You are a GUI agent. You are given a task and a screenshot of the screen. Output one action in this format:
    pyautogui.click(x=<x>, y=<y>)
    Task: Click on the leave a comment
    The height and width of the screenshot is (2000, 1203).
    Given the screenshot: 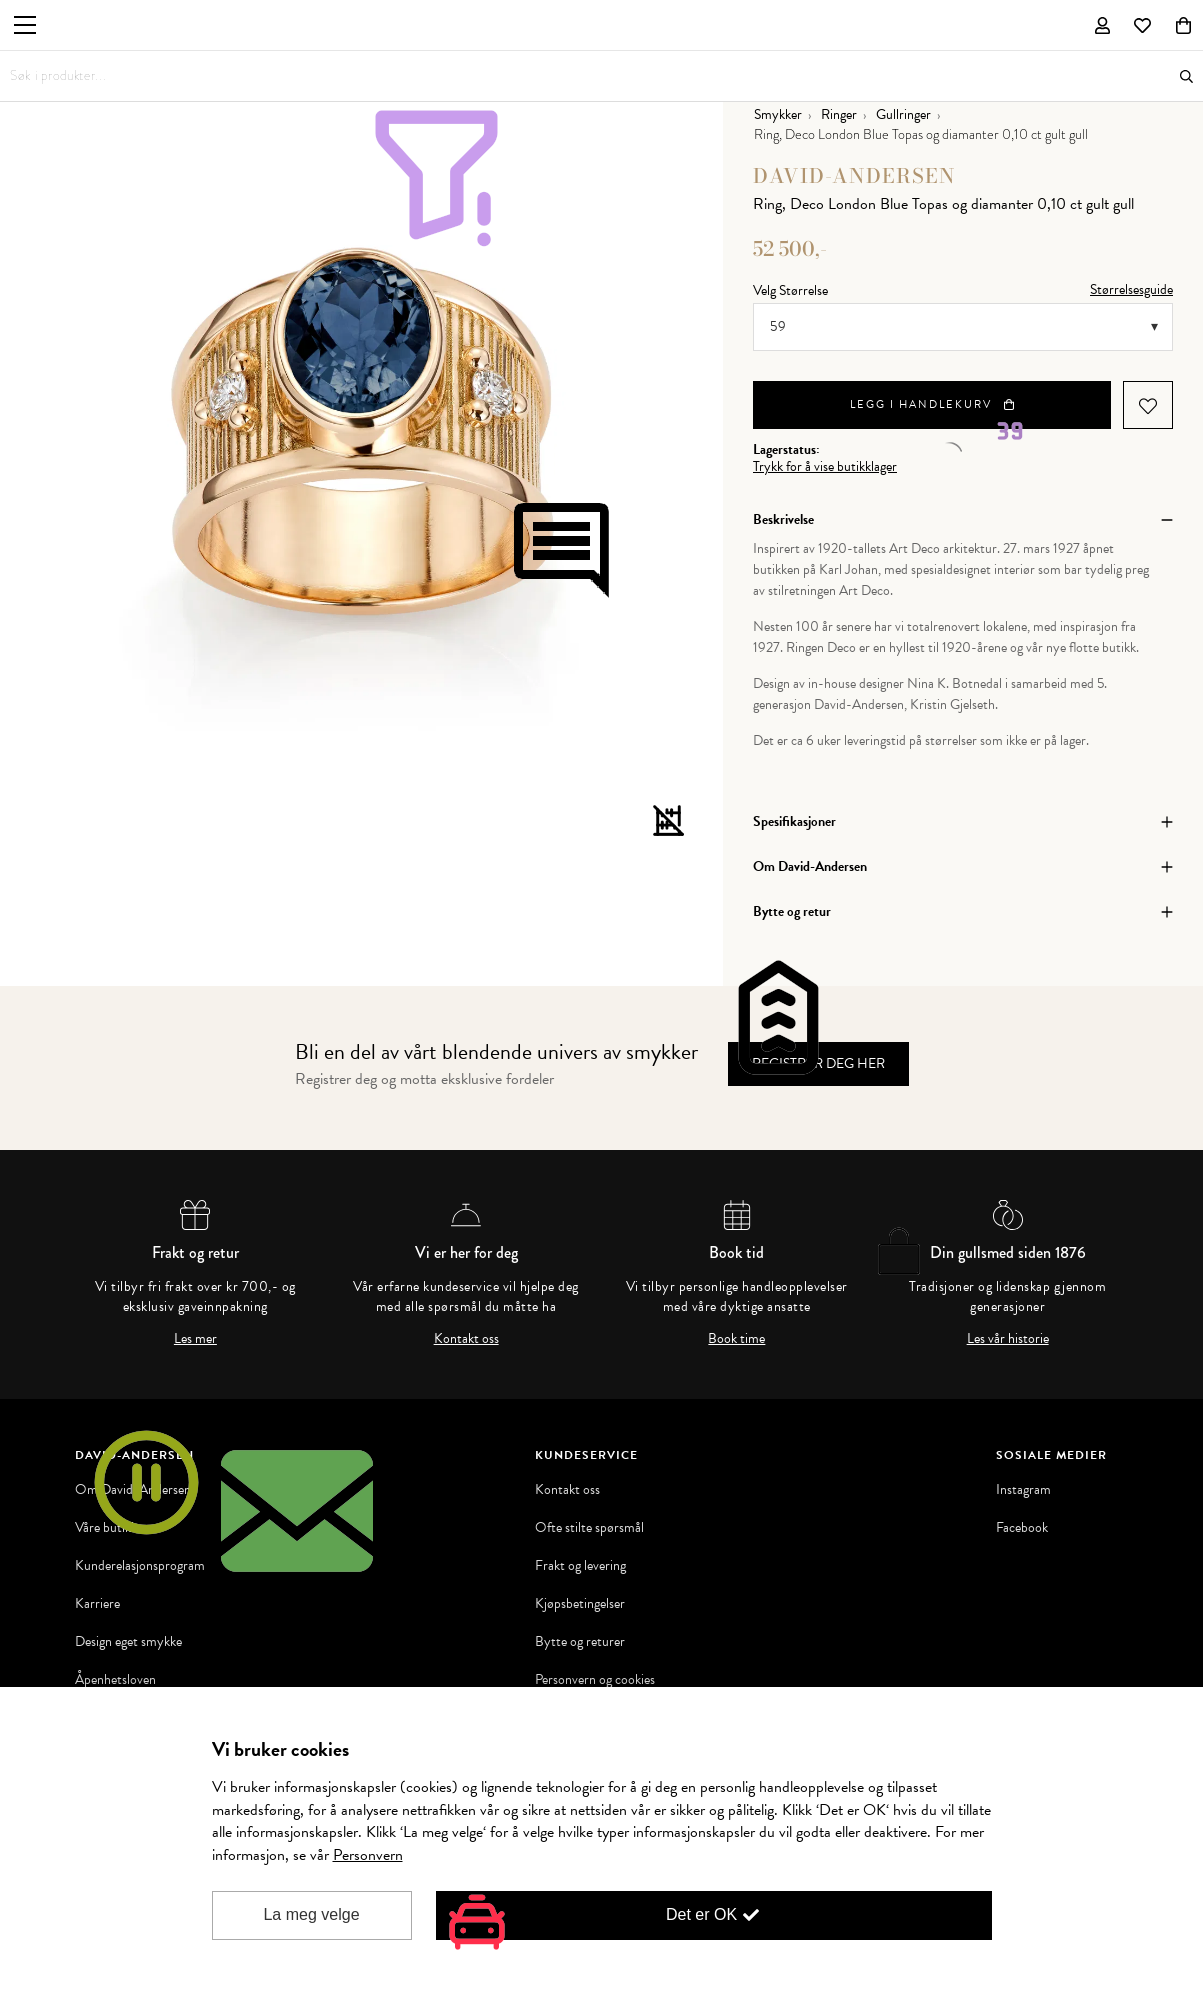 What is the action you would take?
    pyautogui.click(x=561, y=550)
    